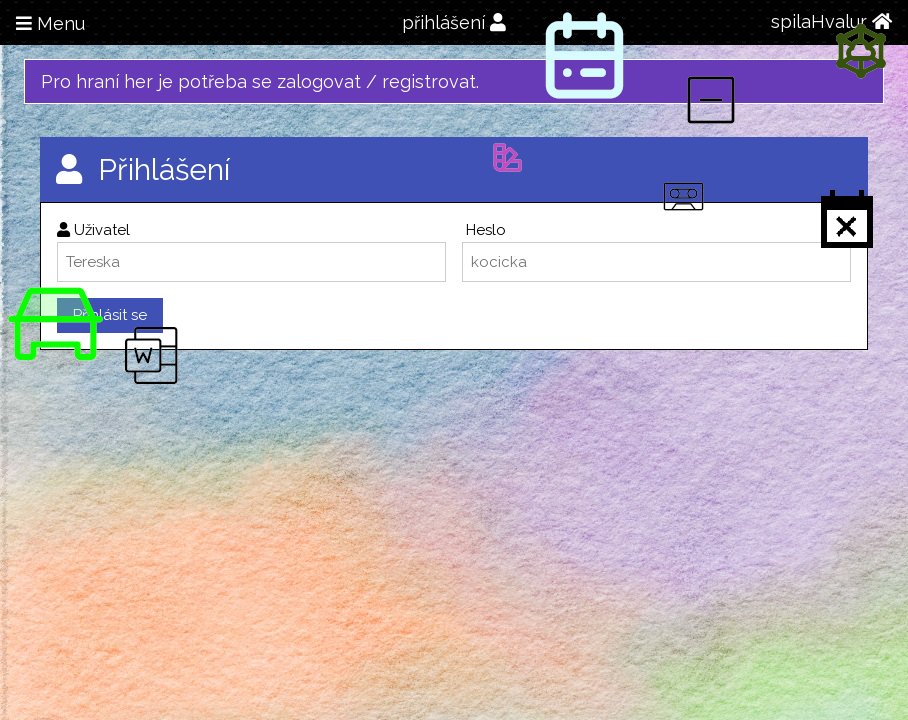 This screenshot has height=720, width=908. I want to click on access color palette or theme settings, so click(507, 157).